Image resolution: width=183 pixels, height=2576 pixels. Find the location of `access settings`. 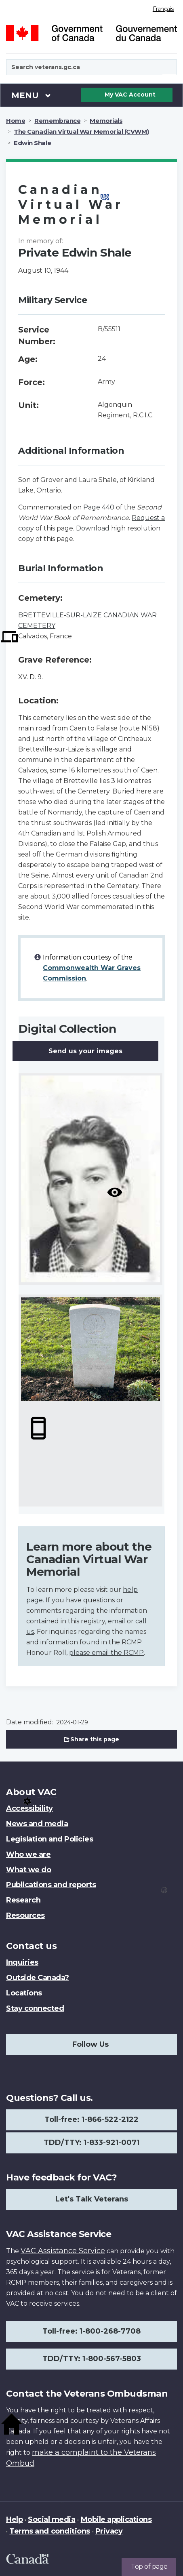

access settings is located at coordinates (27, 1801).